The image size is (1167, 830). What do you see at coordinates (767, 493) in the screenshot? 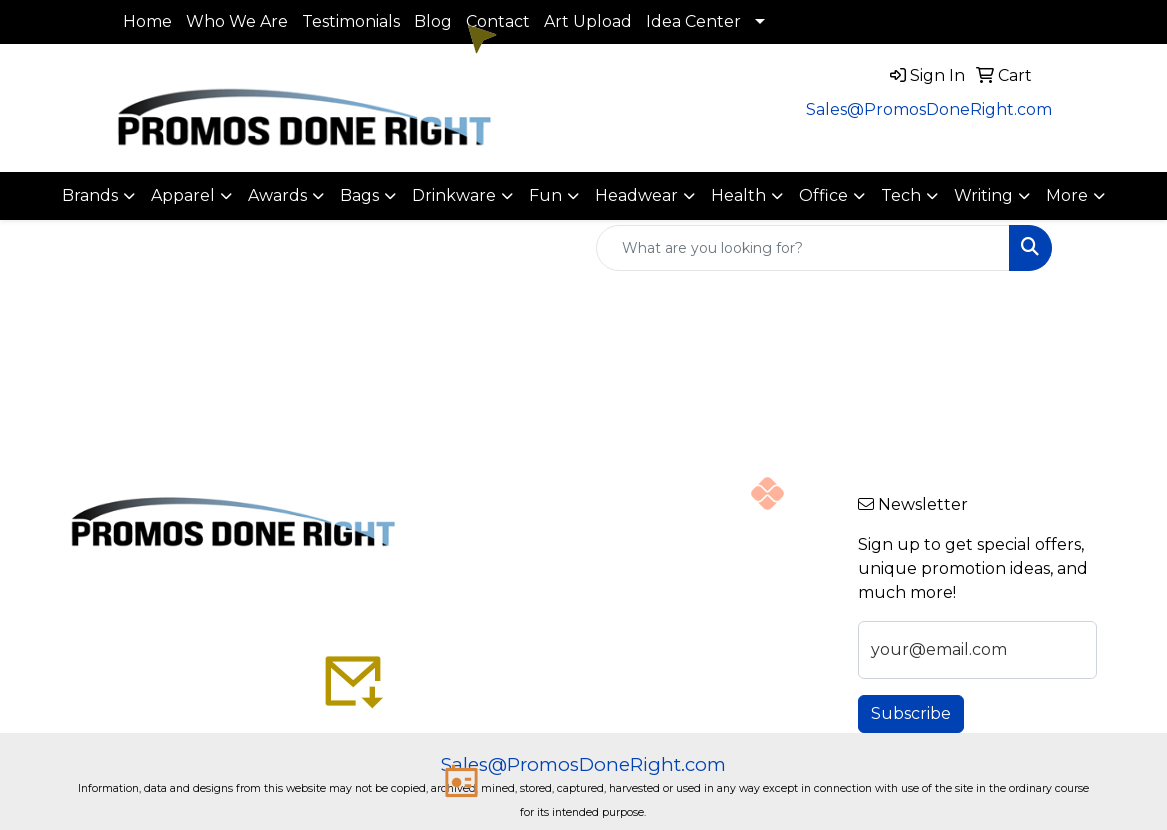
I see `pay with pix instant payment` at bounding box center [767, 493].